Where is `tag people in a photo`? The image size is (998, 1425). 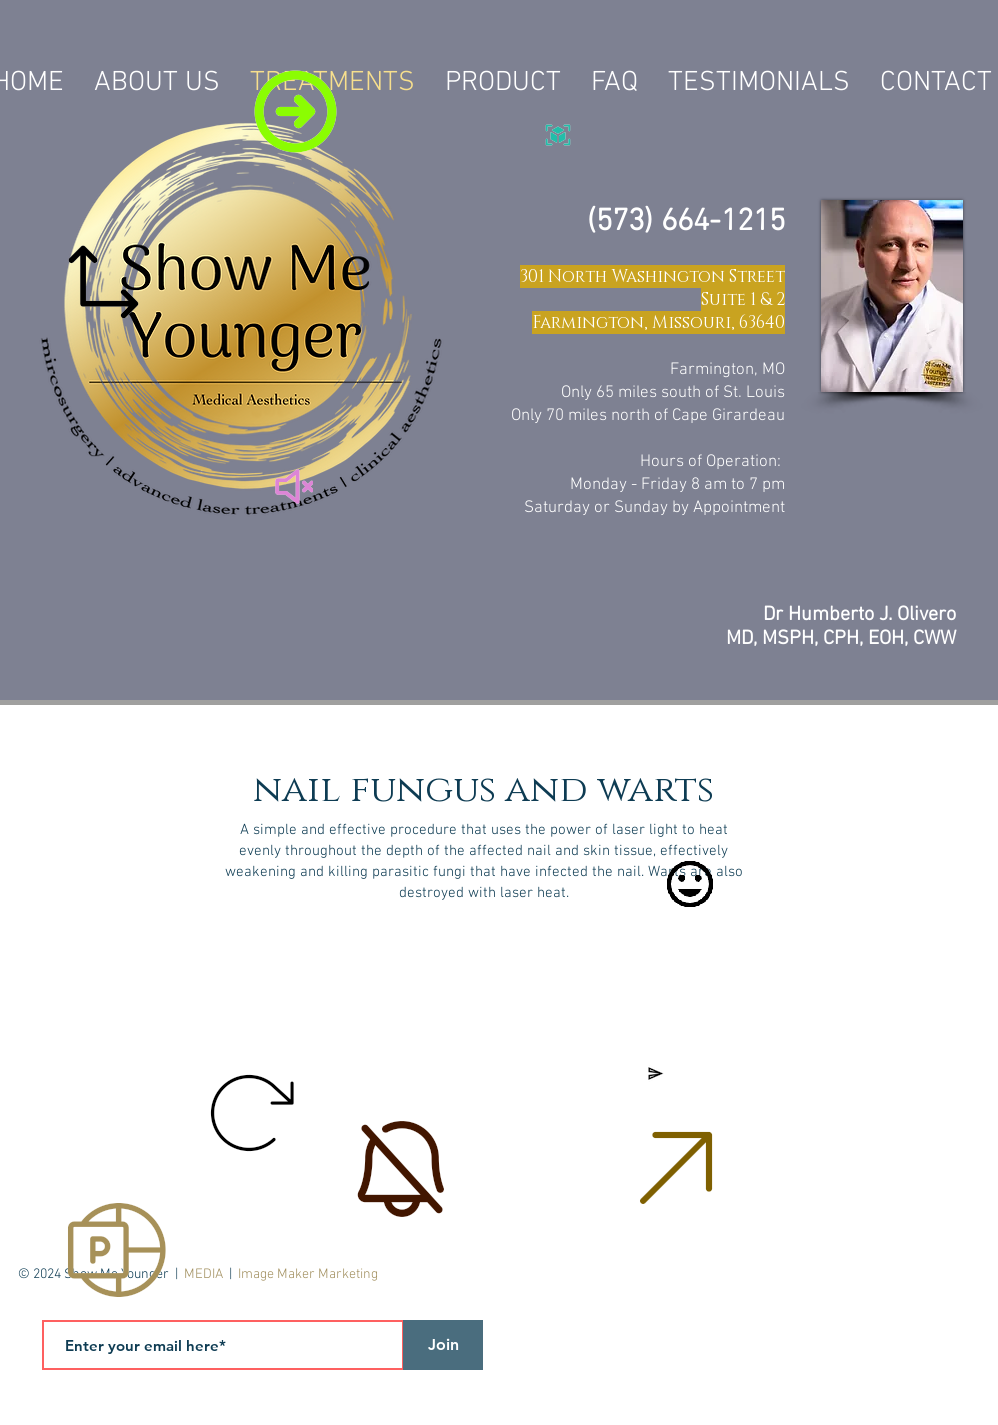
tag people in a photo is located at coordinates (690, 884).